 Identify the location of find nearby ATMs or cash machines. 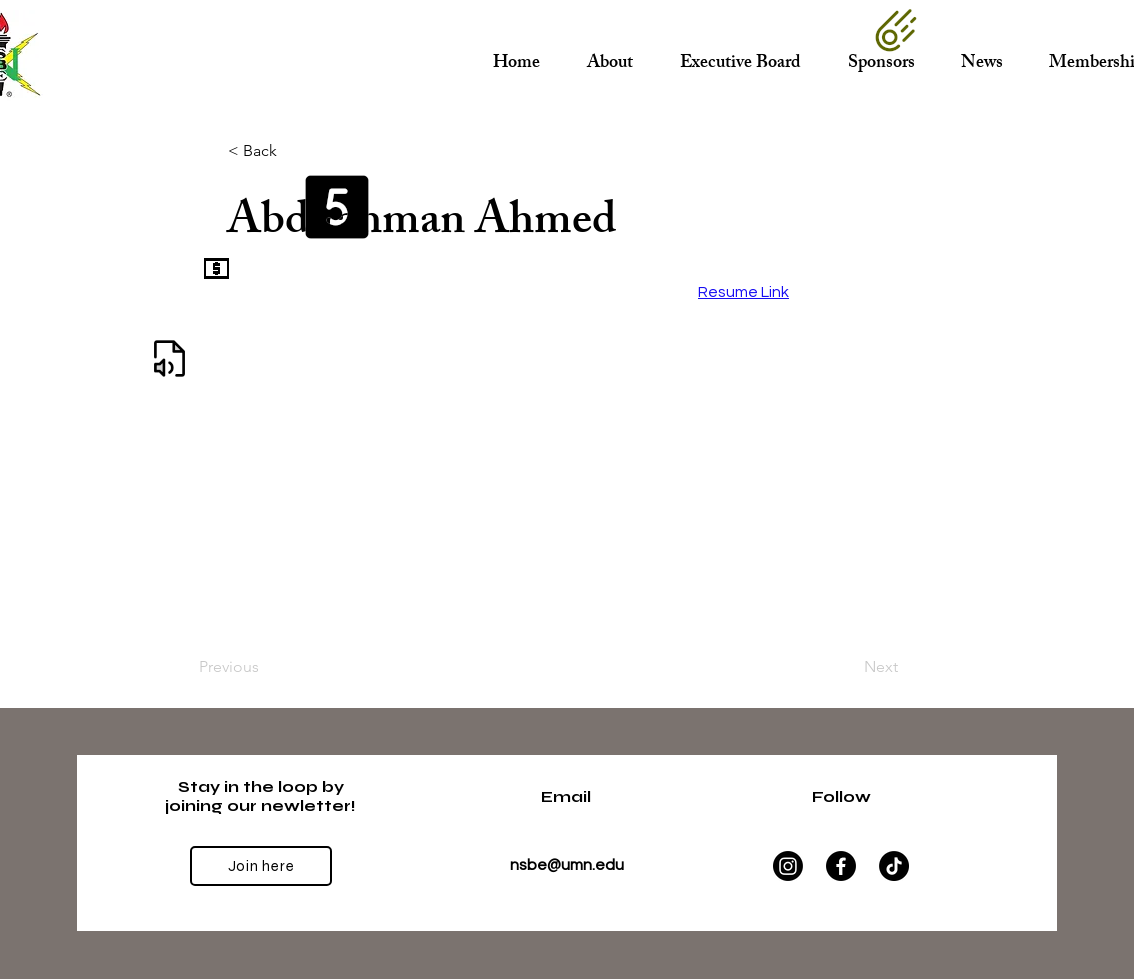
(216, 268).